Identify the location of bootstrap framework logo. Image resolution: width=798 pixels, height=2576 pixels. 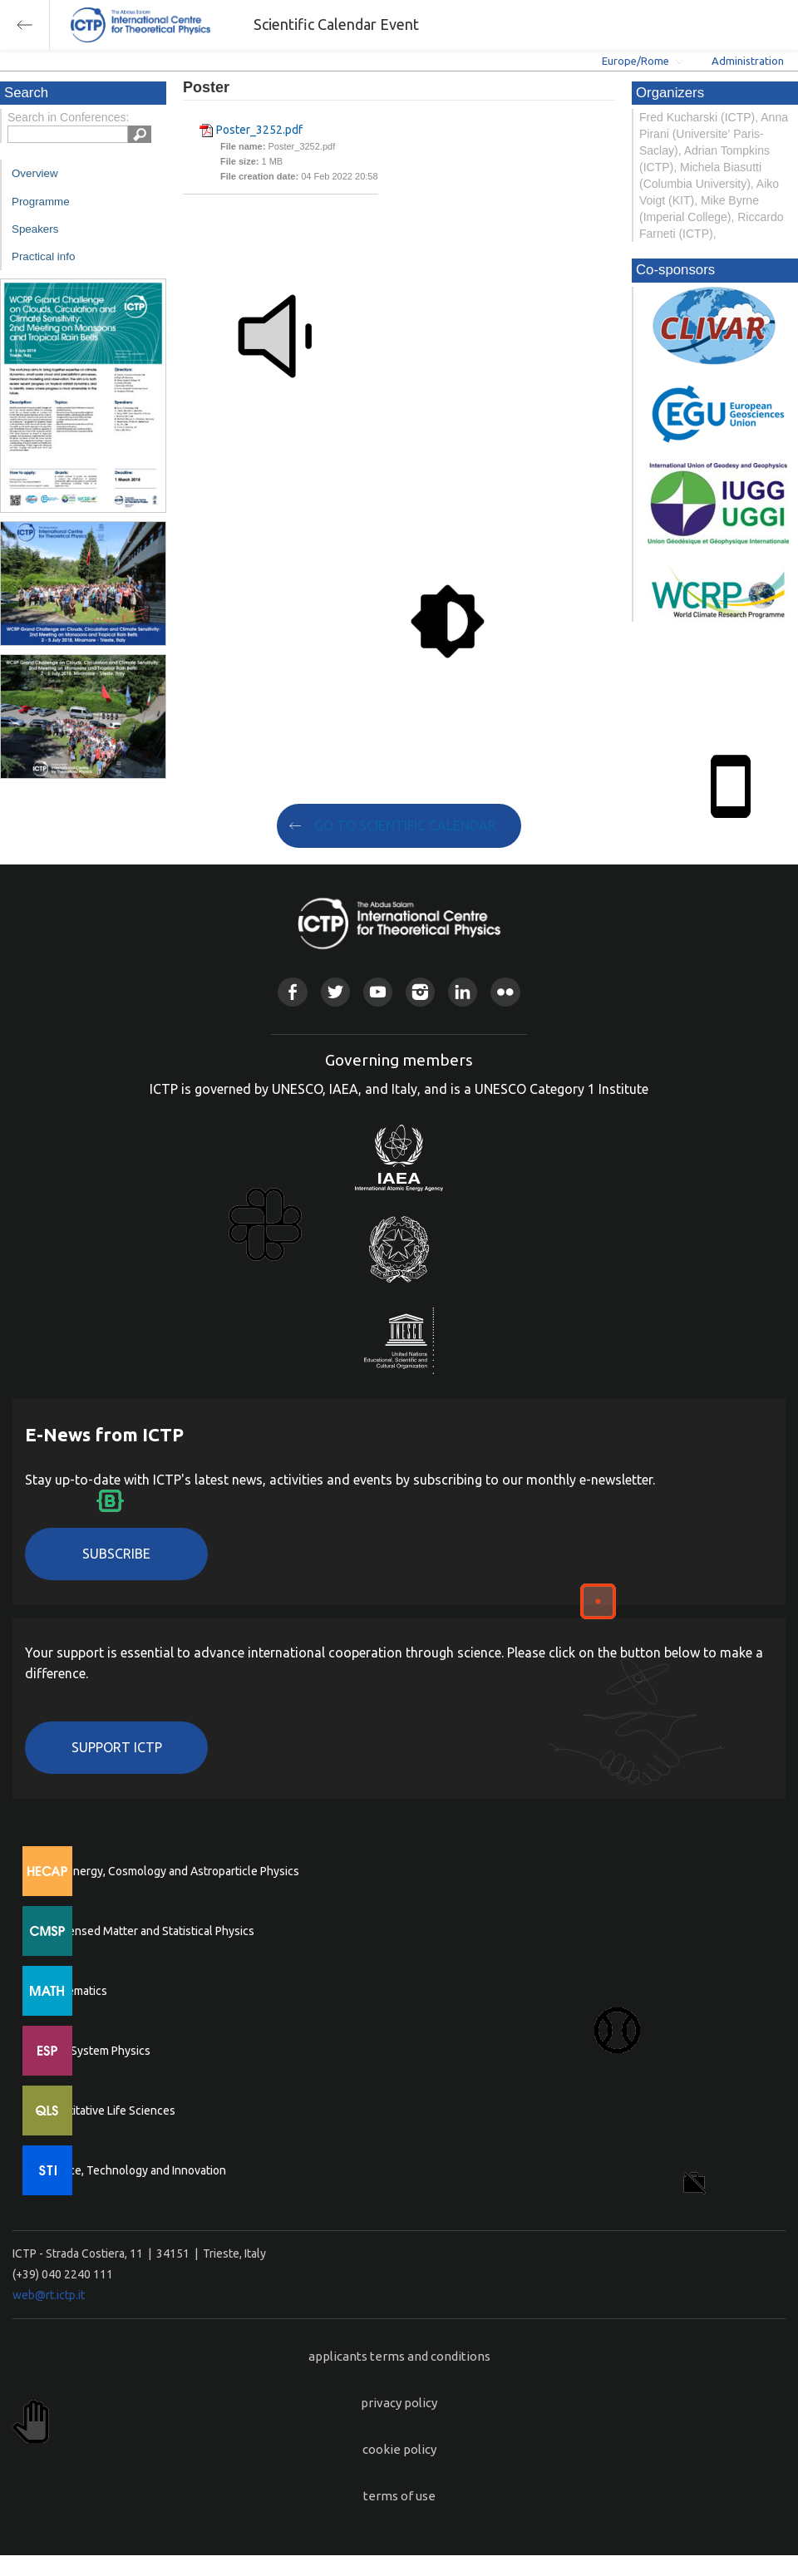
(110, 1500).